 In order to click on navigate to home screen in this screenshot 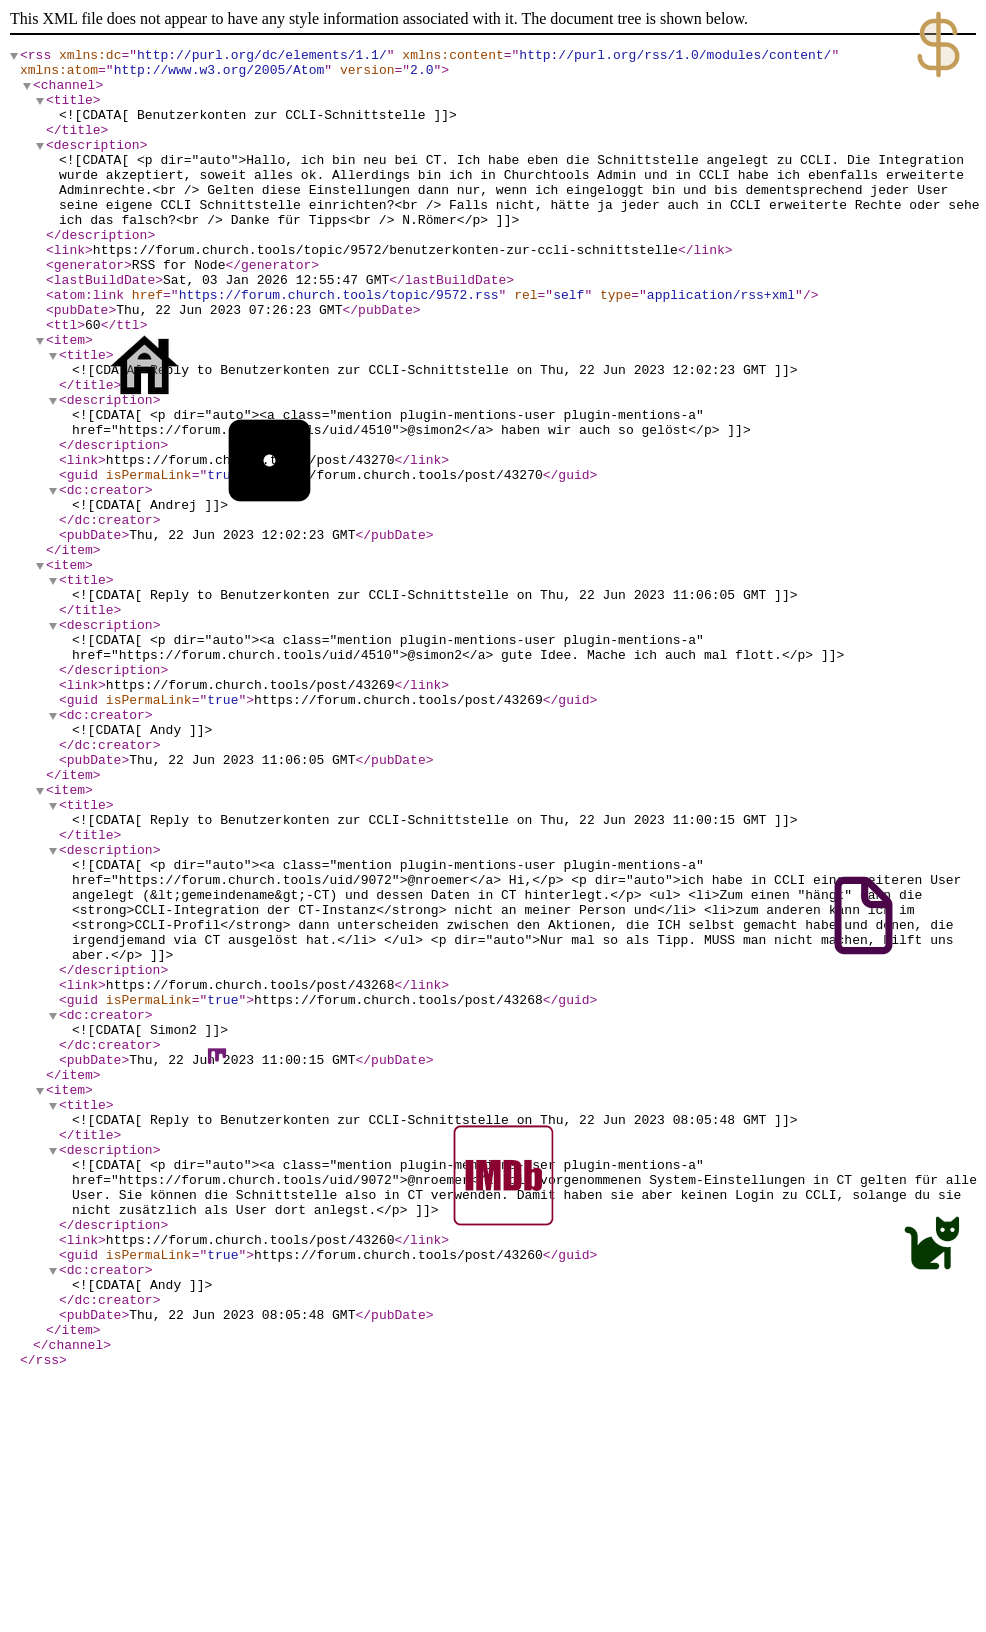, I will do `click(144, 366)`.